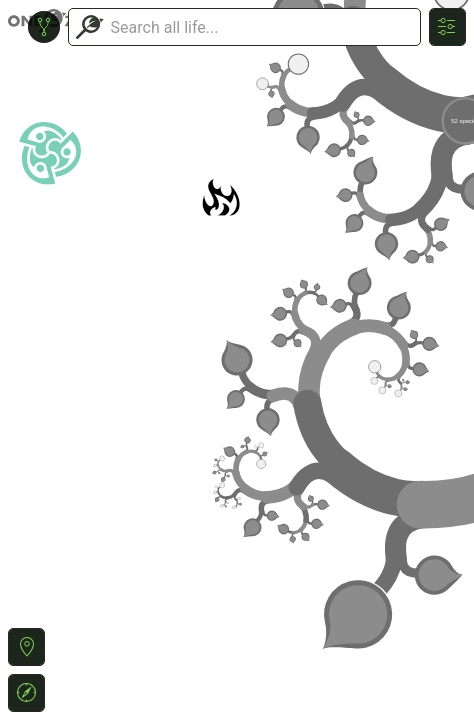  I want to click on indicates maximum security or multi-factor authentication enabled, so click(50, 153).